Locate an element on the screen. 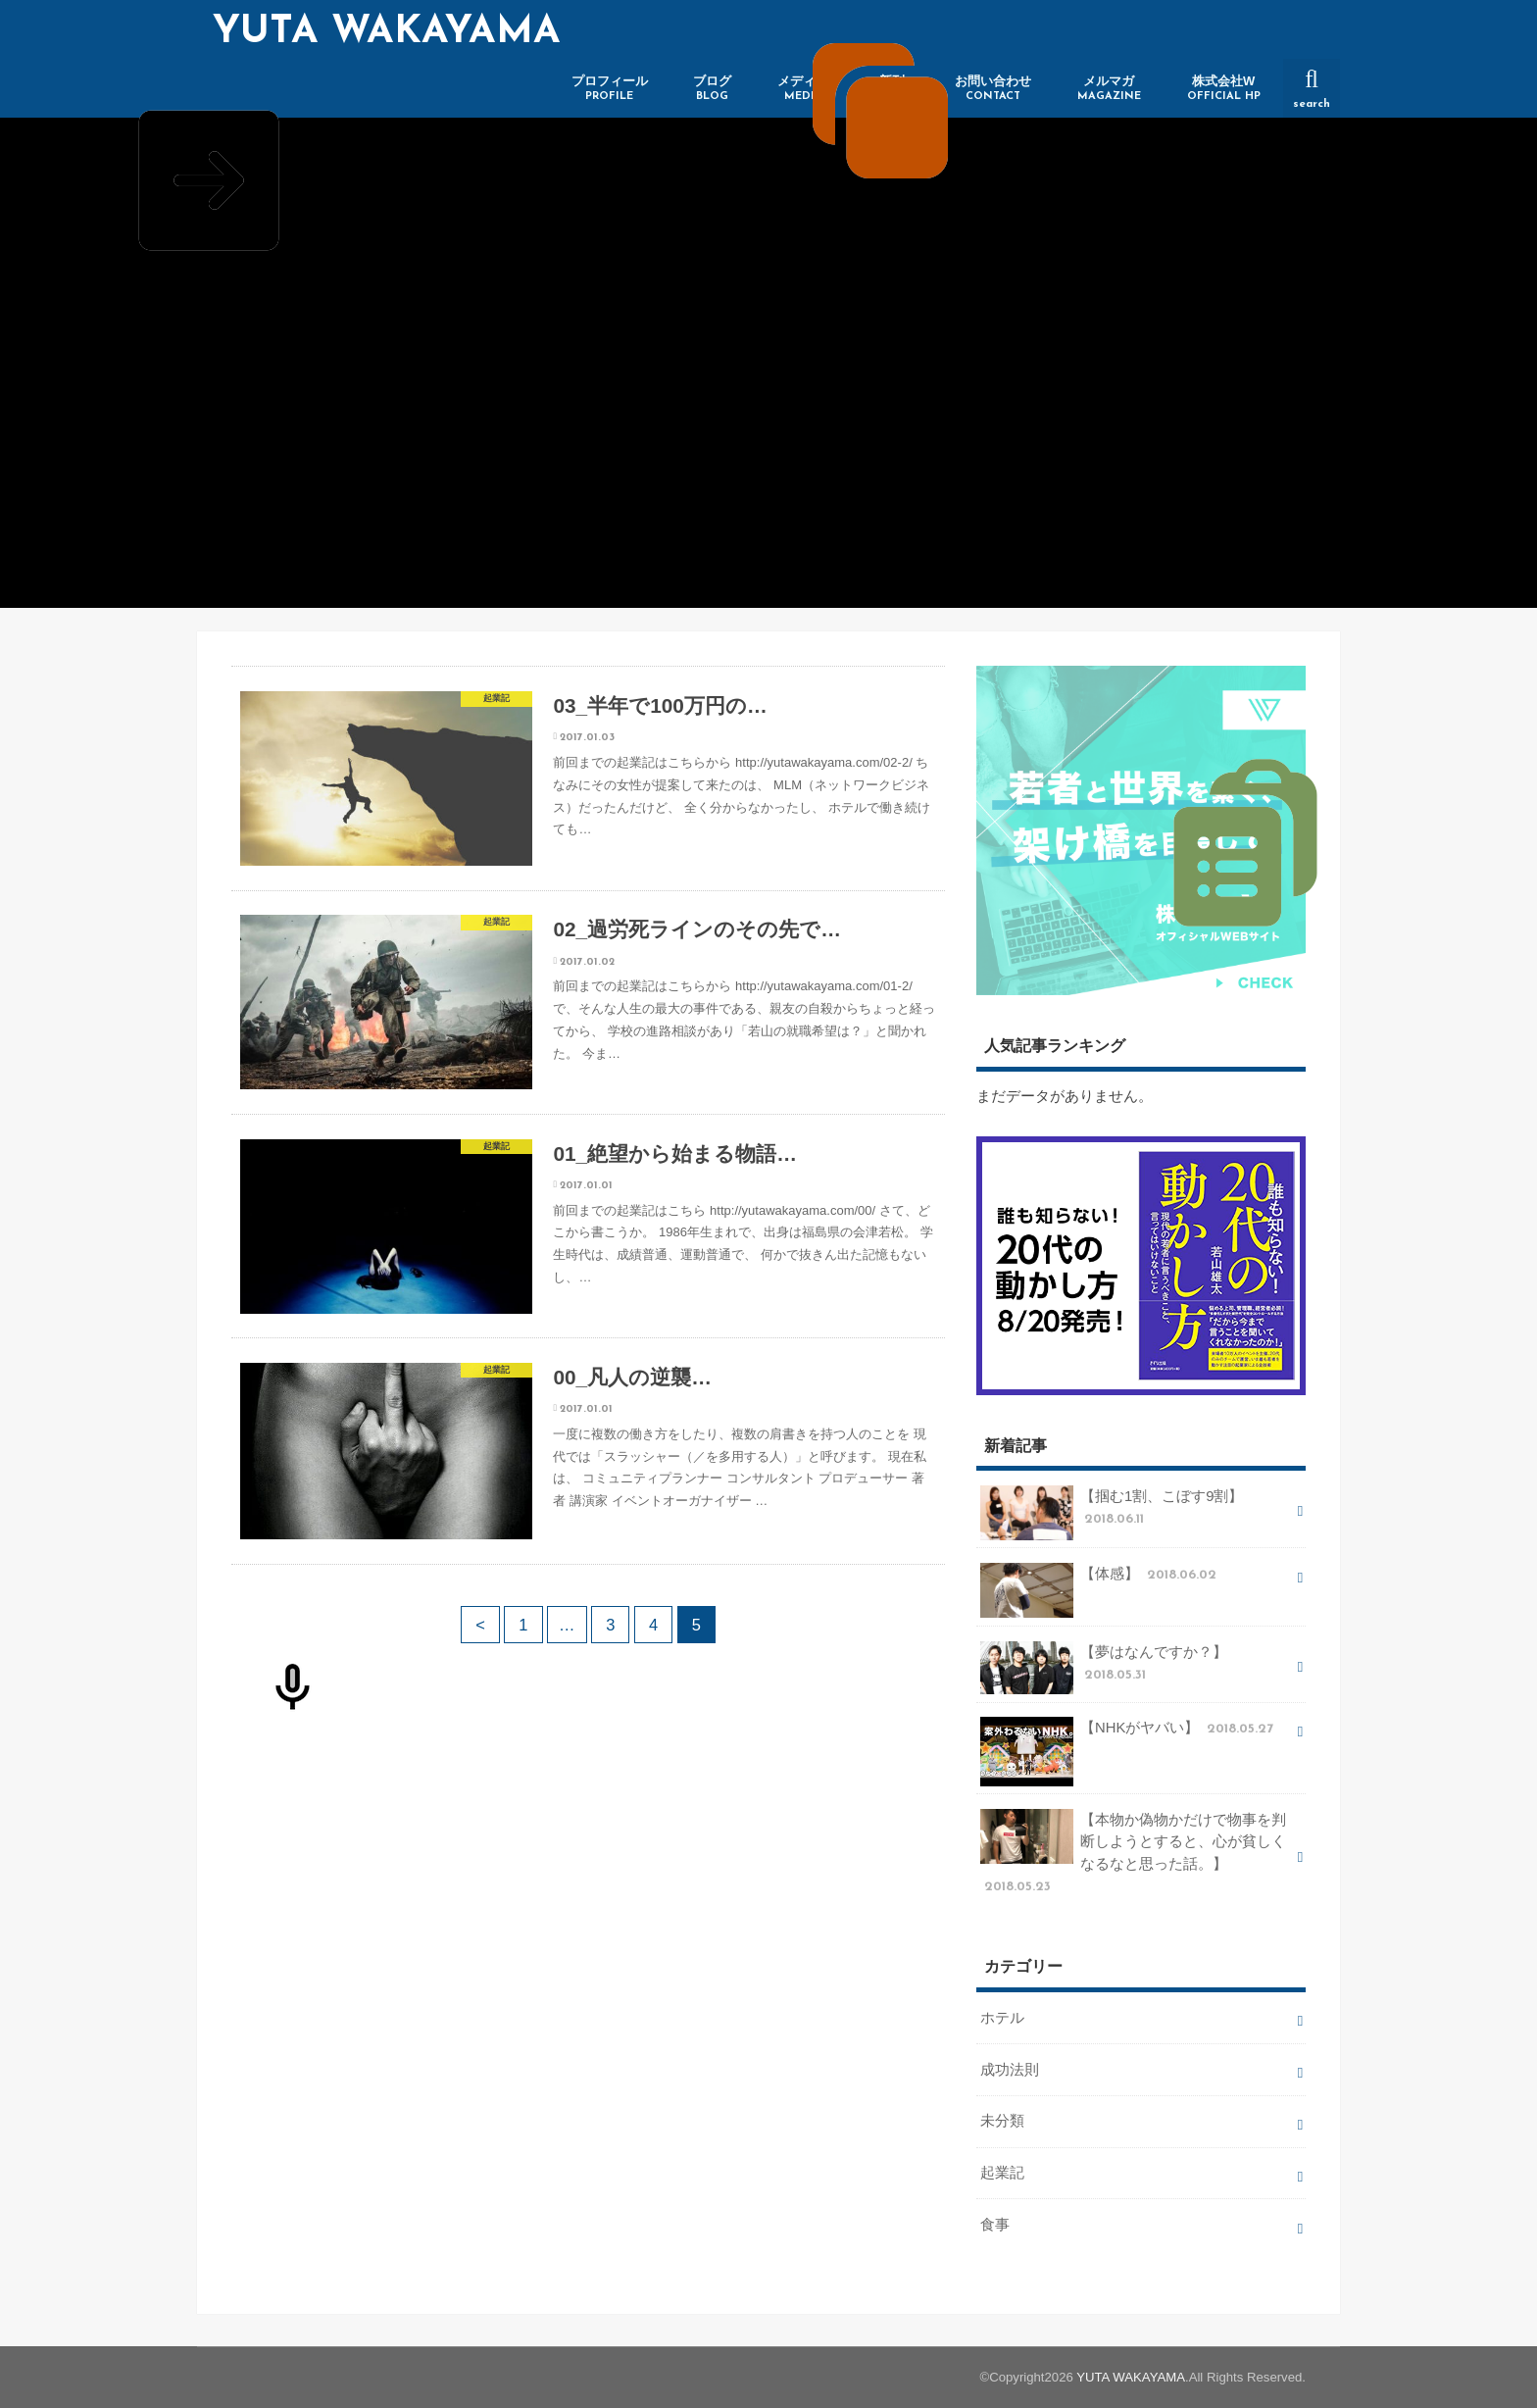 This screenshot has height=2408, width=1537. copy to clipboard is located at coordinates (880, 111).